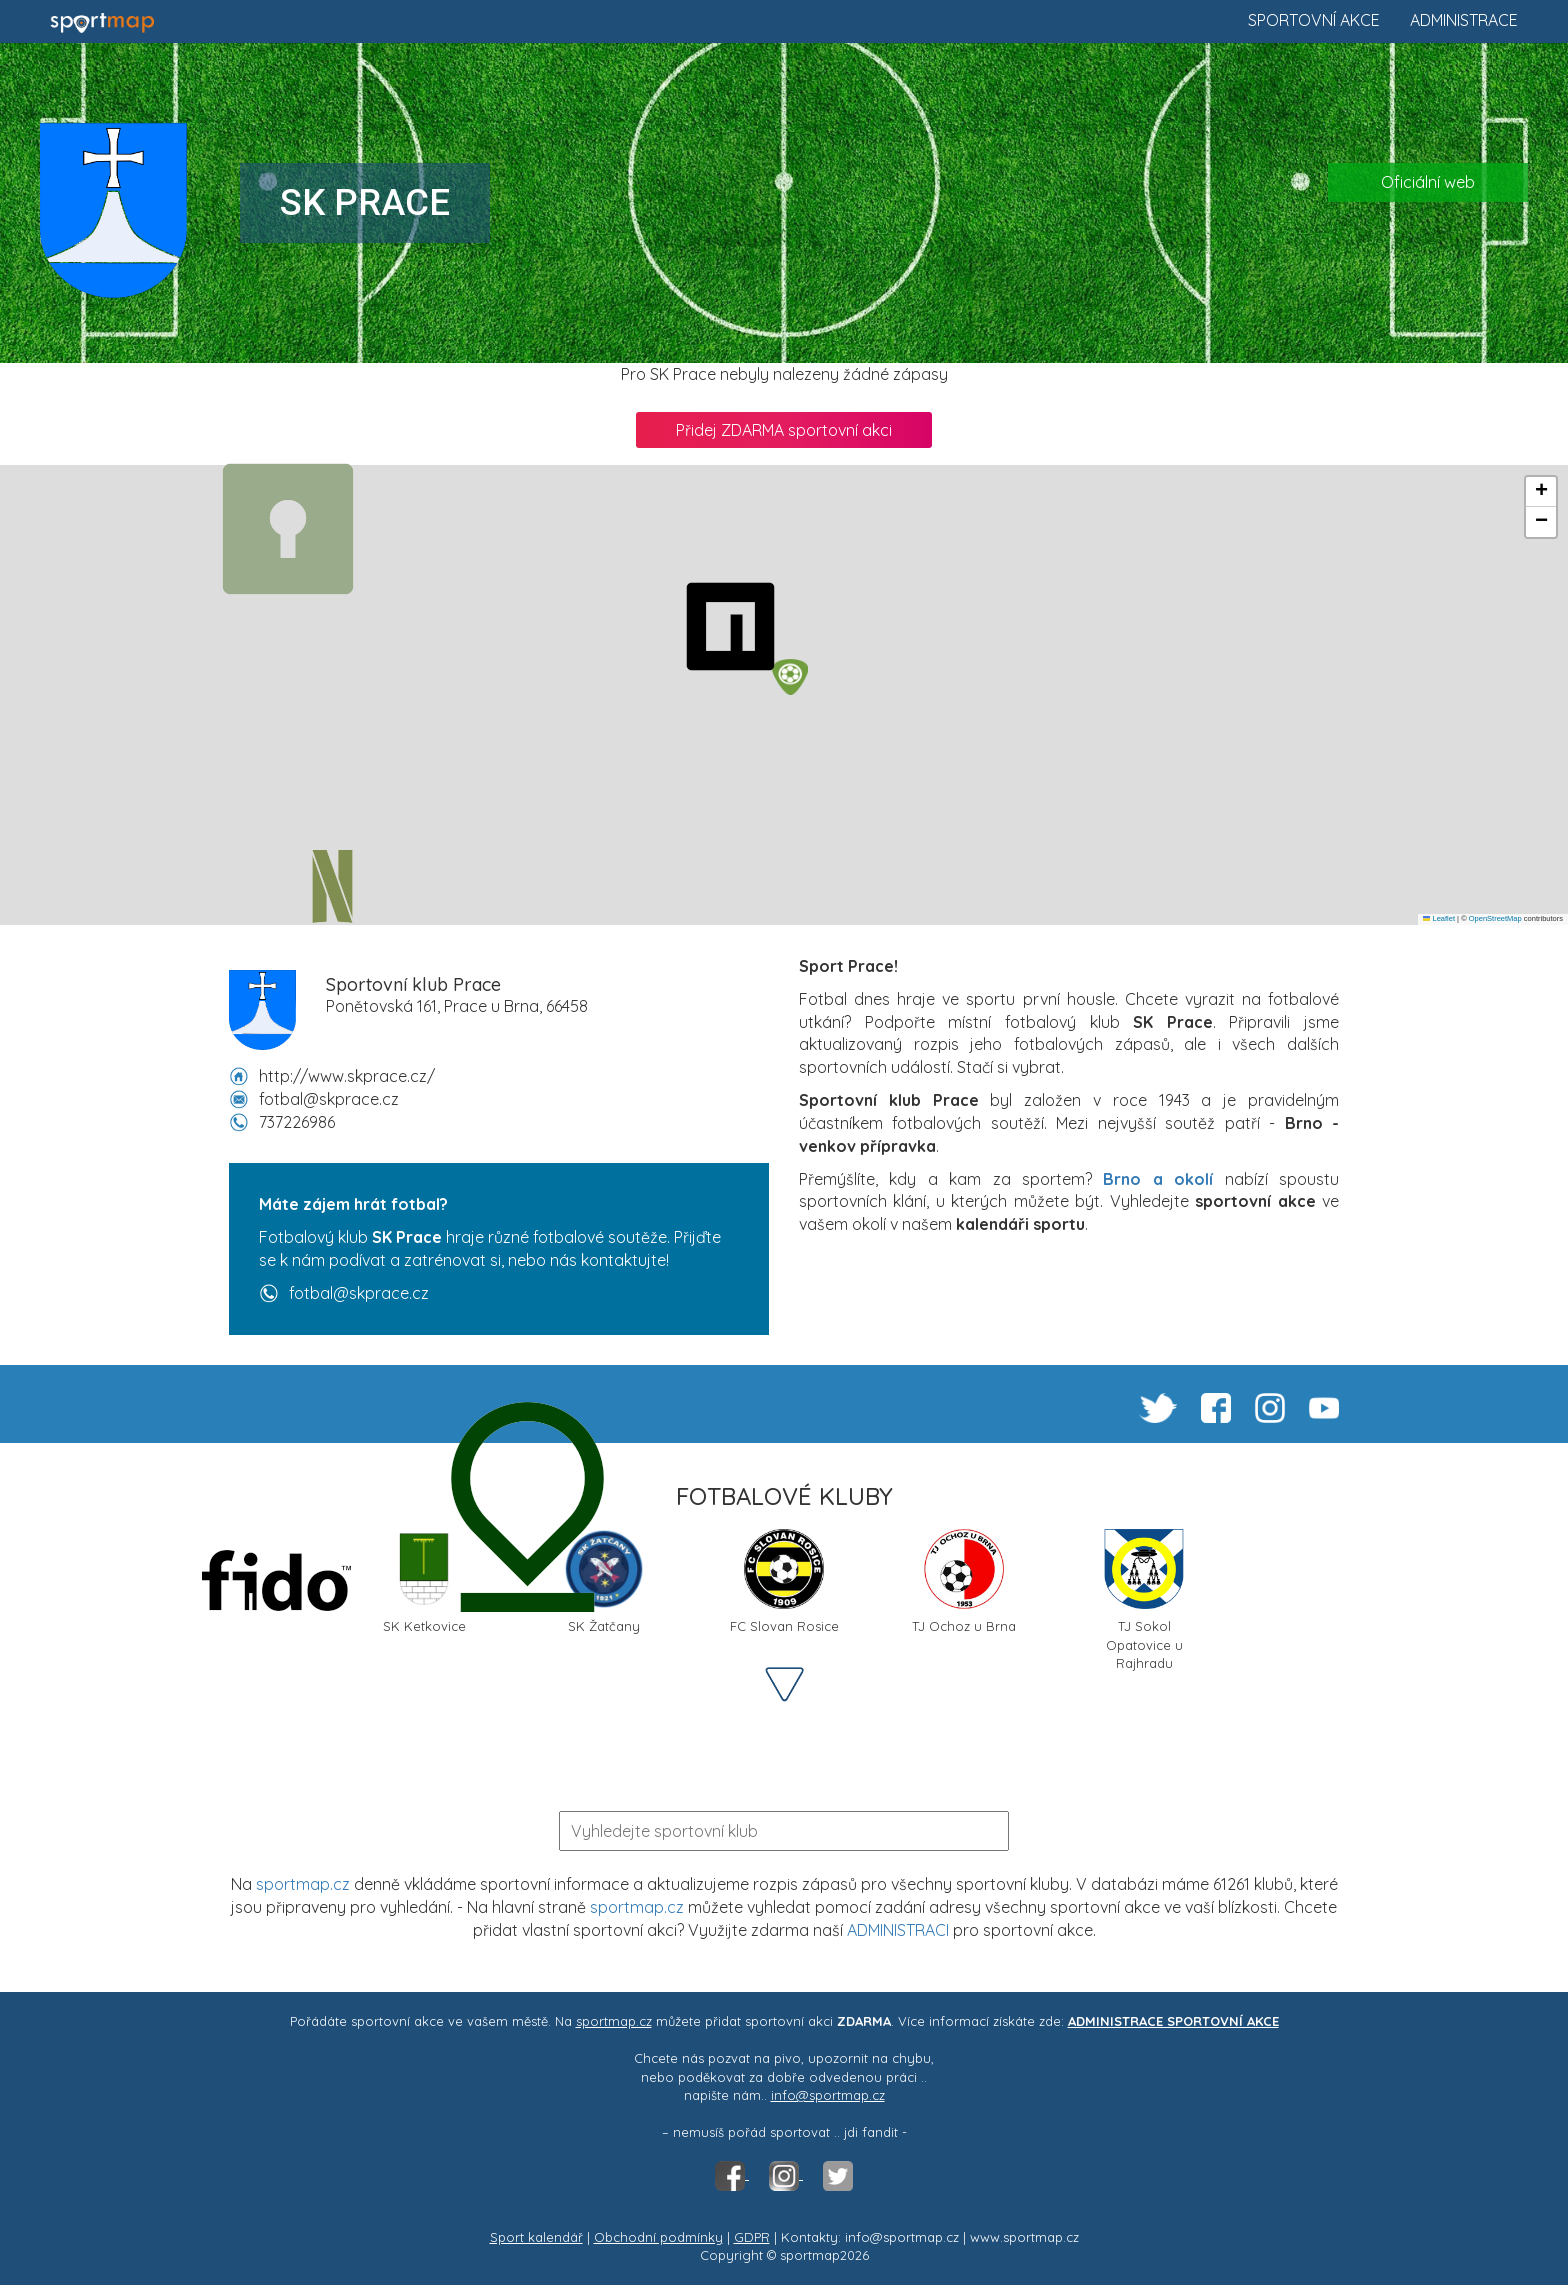  I want to click on open Netflix app, so click(332, 886).